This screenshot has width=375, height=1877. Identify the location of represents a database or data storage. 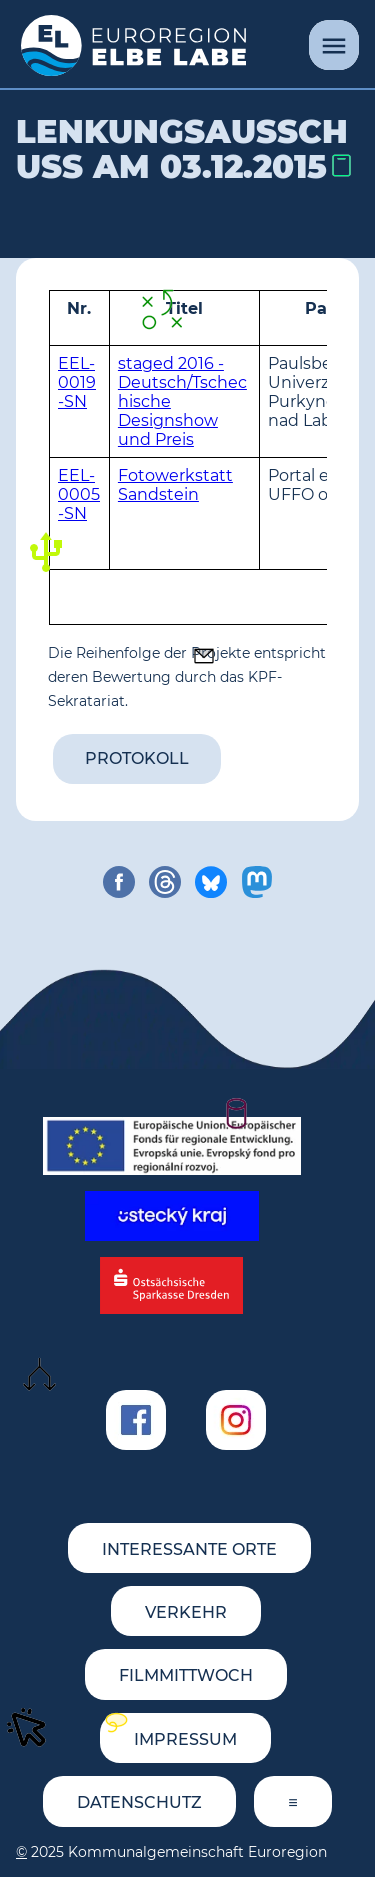
(236, 1113).